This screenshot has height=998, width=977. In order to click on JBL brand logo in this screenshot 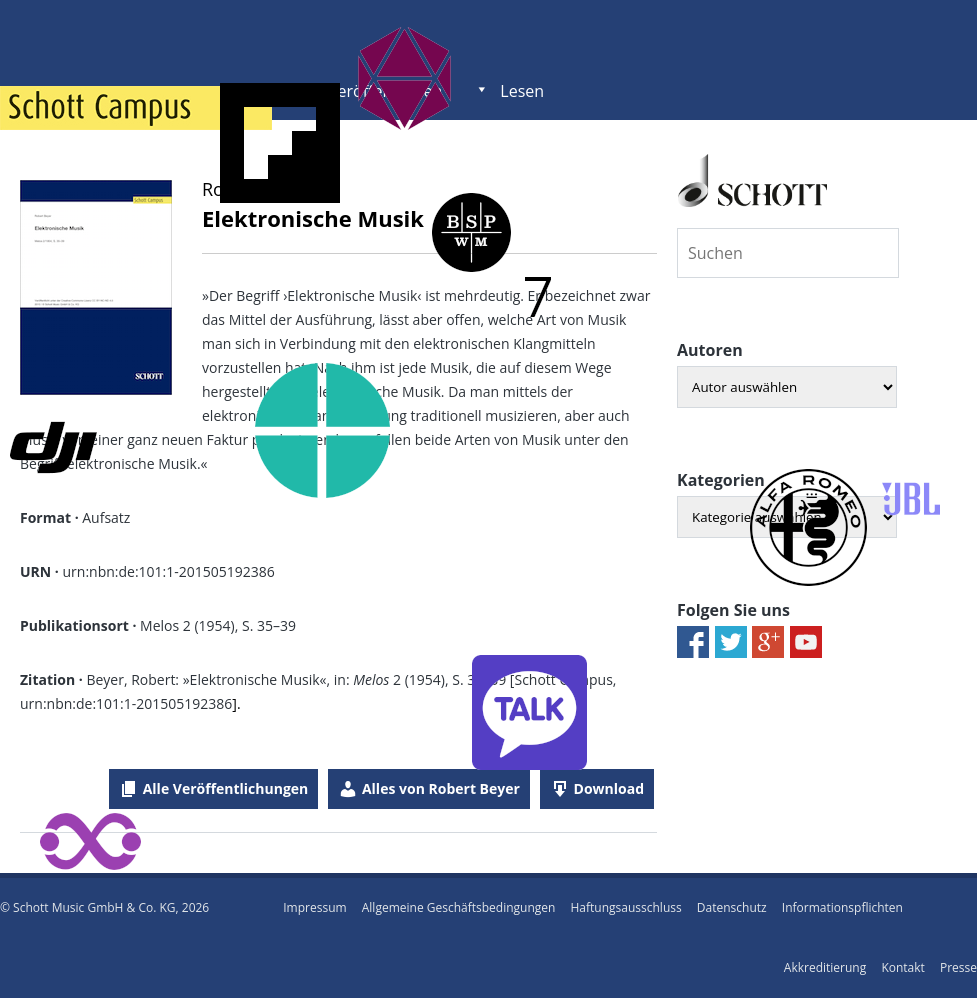, I will do `click(911, 499)`.